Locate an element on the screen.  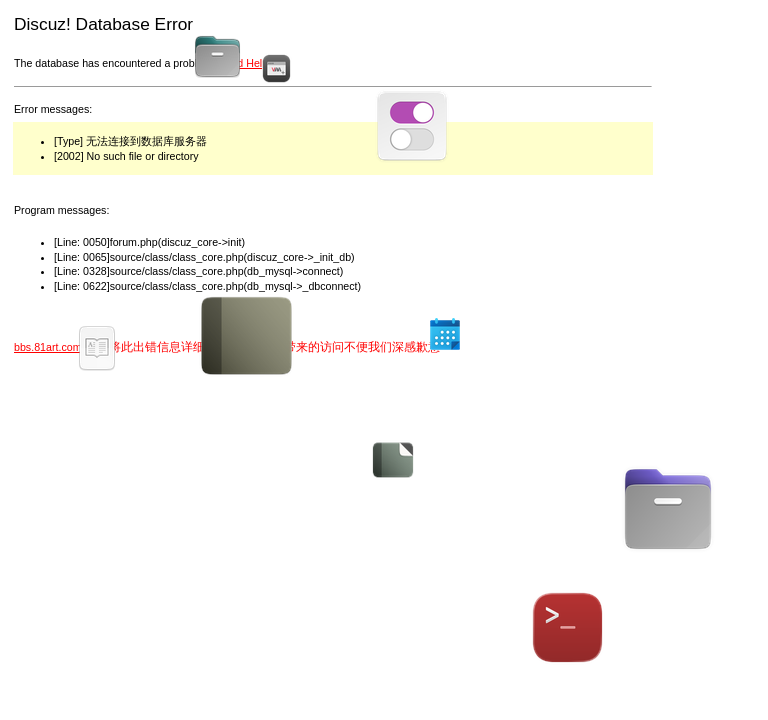
change desktop wallpaper settings is located at coordinates (393, 459).